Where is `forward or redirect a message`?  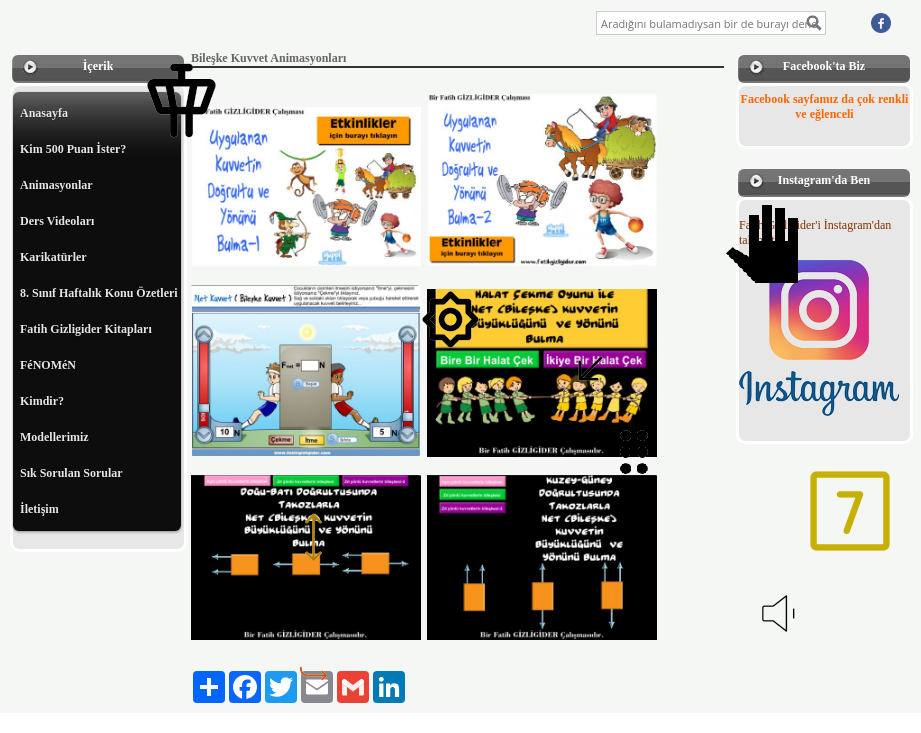 forward or redirect a message is located at coordinates (313, 673).